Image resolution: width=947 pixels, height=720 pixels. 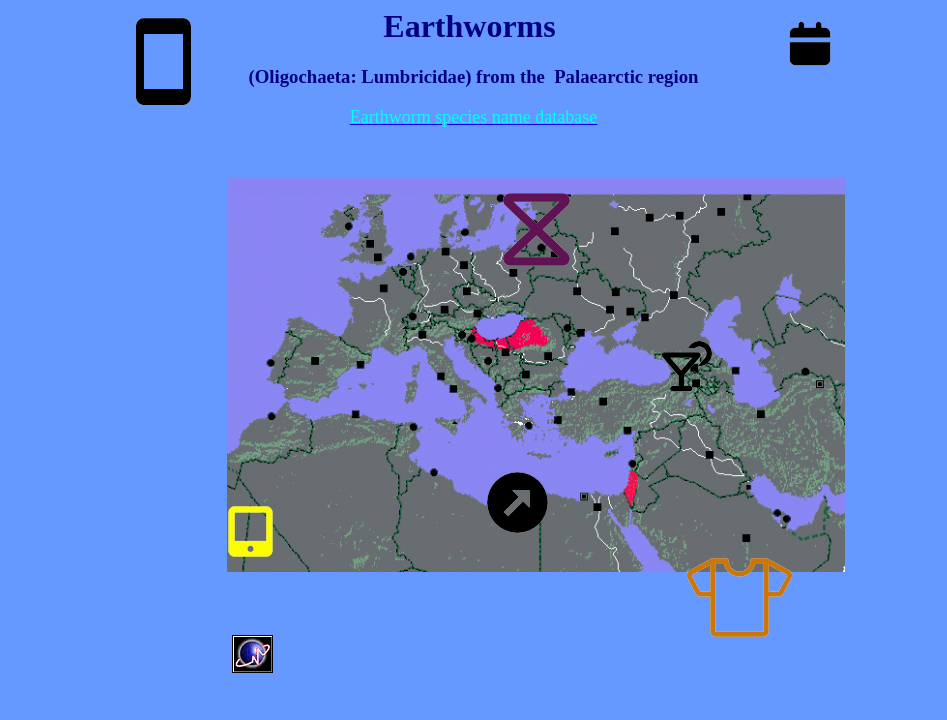 What do you see at coordinates (739, 597) in the screenshot?
I see `browse clothing or apparel category` at bounding box center [739, 597].